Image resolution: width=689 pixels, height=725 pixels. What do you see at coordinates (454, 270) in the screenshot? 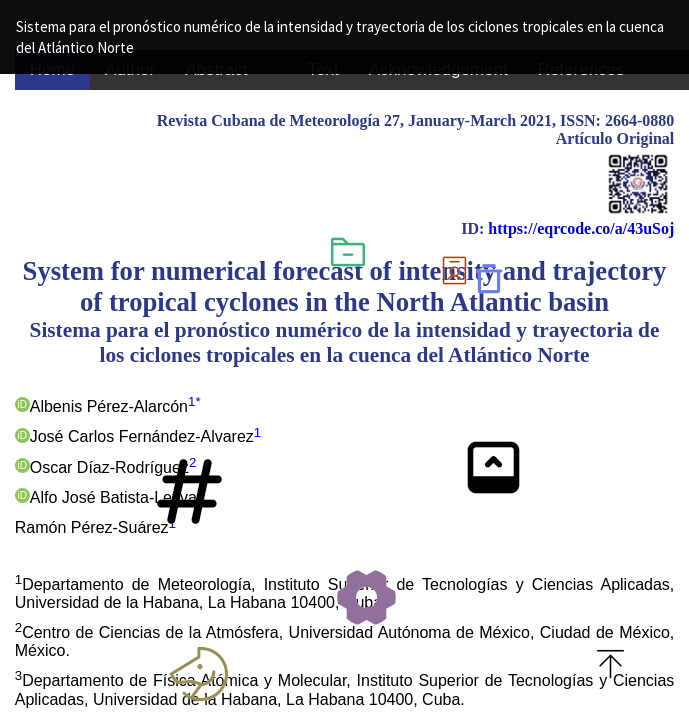
I see `view user profile or identification details` at bounding box center [454, 270].